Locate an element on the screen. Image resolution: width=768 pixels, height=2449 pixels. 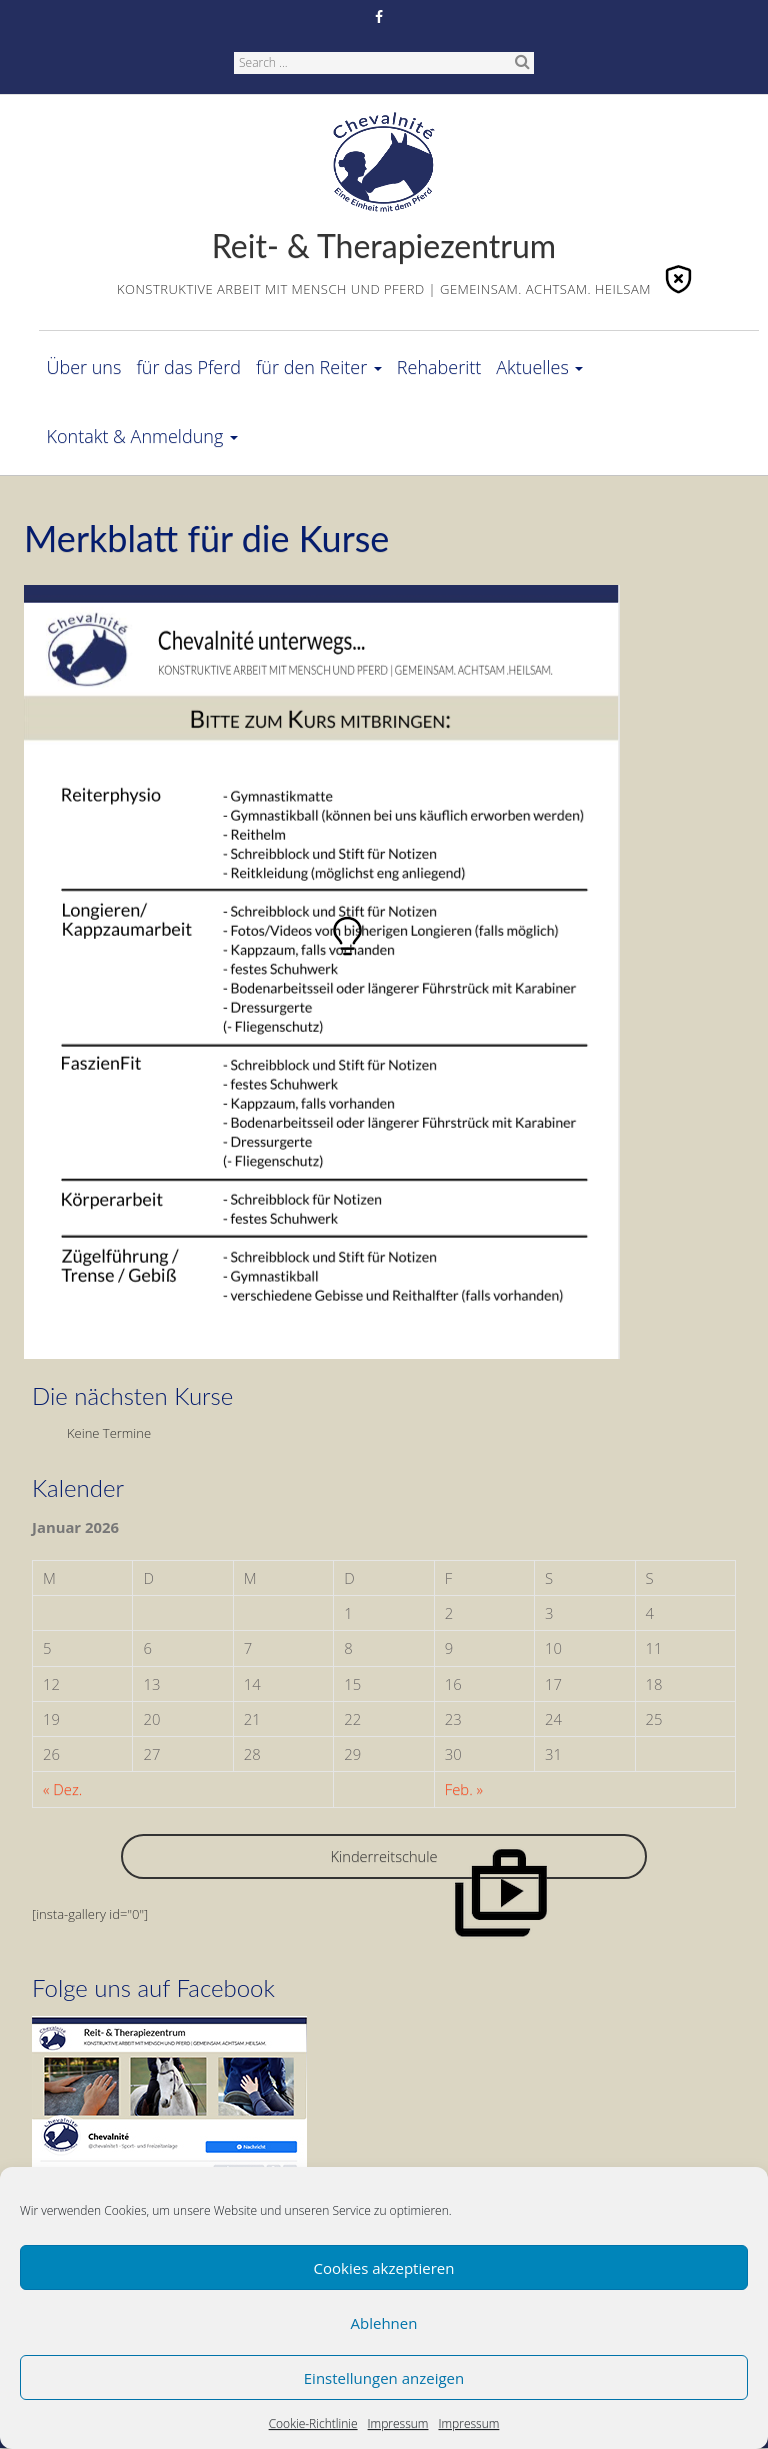
security check failed is located at coordinates (678, 279).